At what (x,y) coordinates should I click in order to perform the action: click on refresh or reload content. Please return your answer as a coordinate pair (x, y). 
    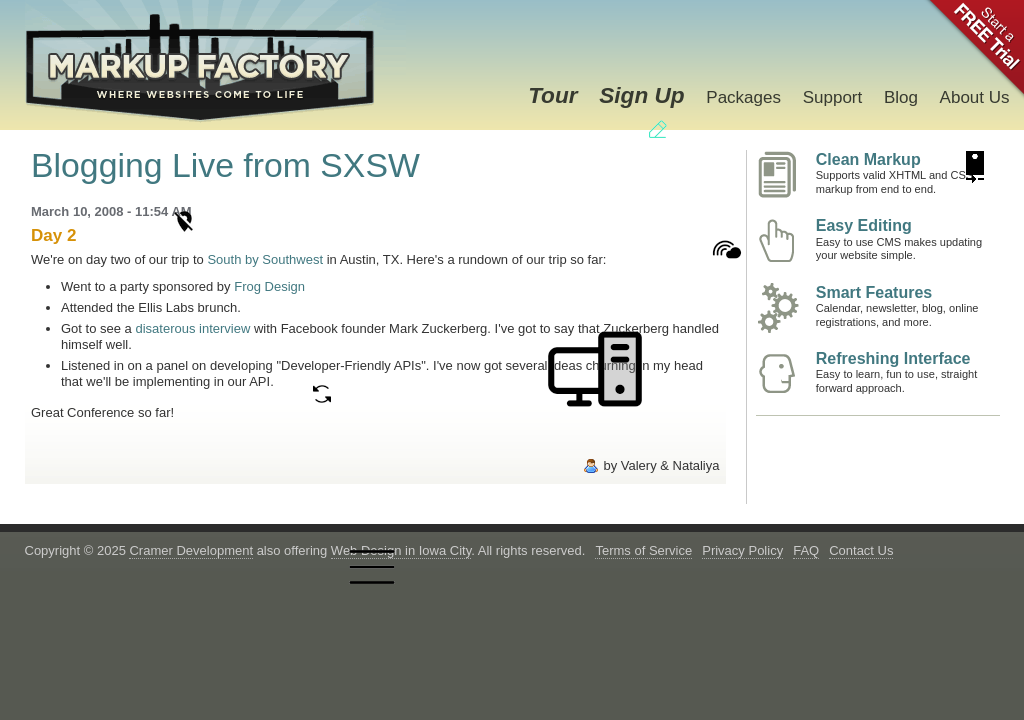
    Looking at the image, I should click on (322, 394).